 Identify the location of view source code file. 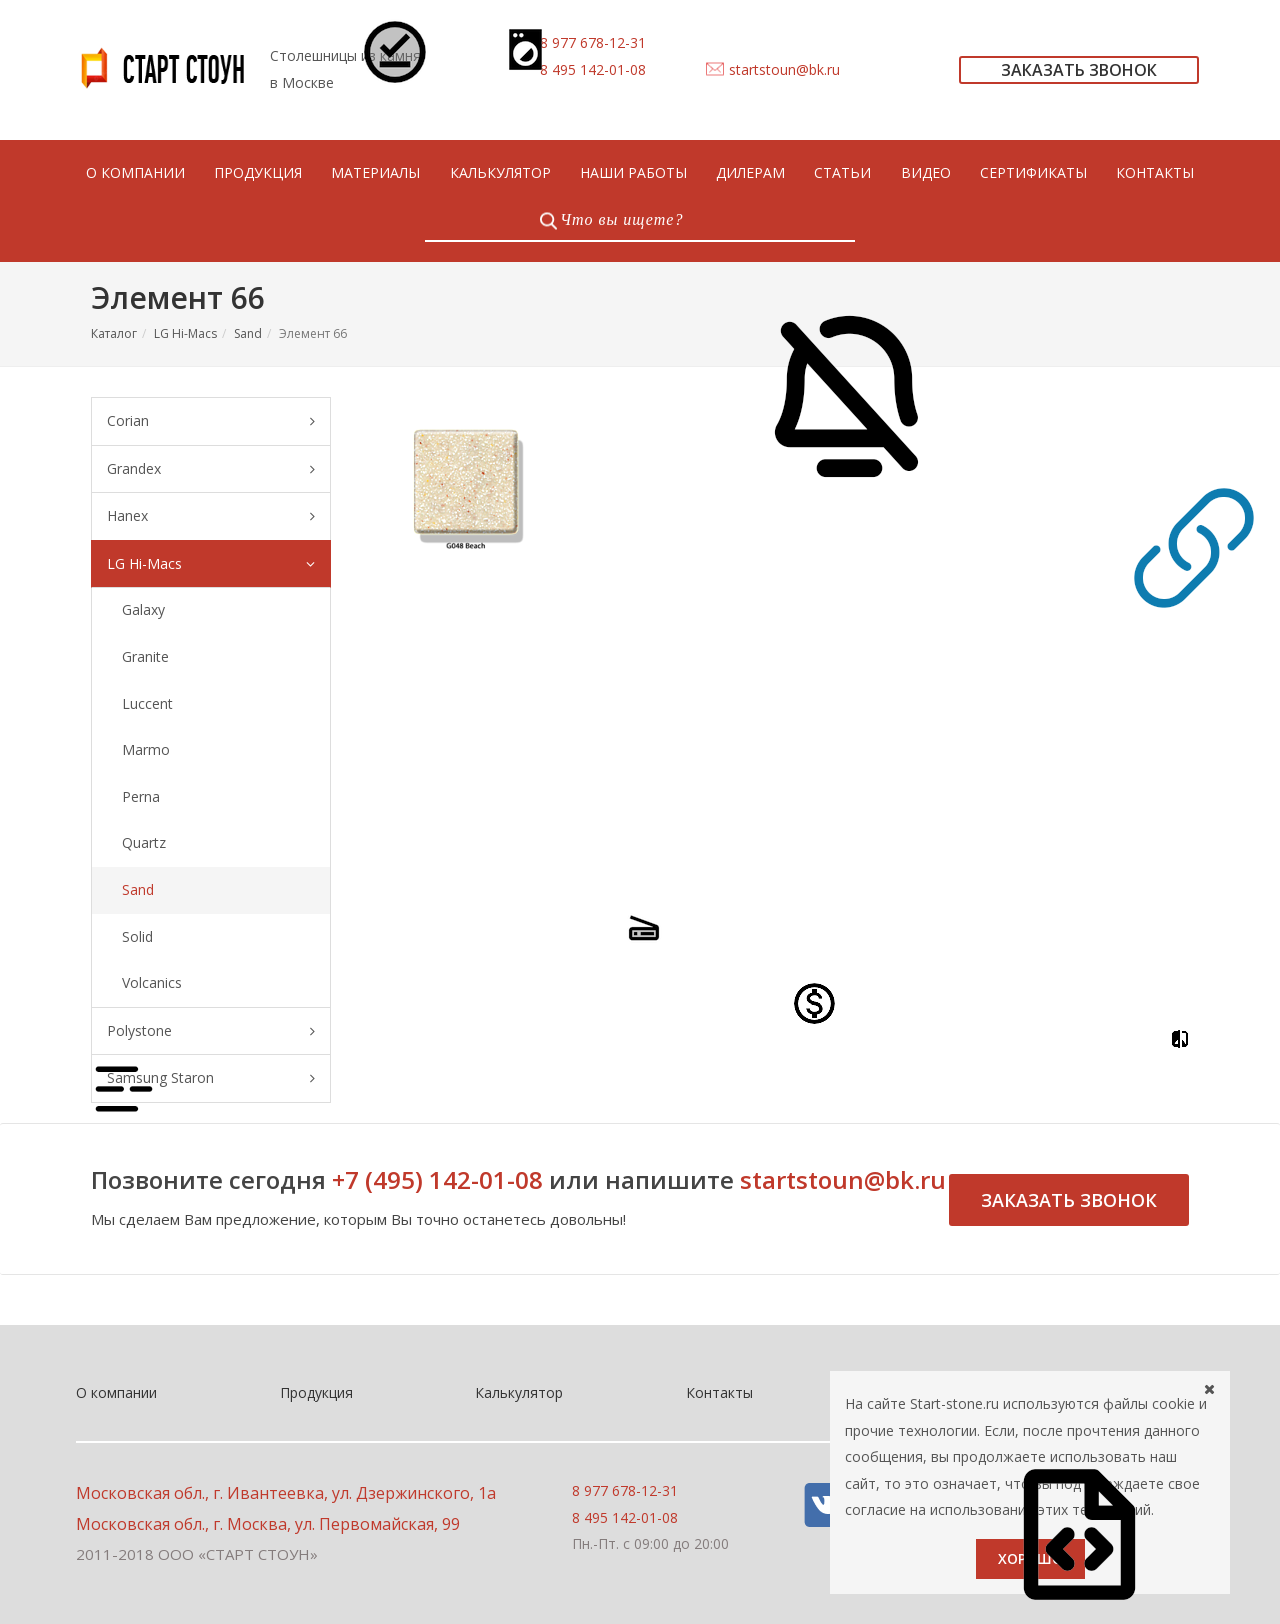
(1079, 1534).